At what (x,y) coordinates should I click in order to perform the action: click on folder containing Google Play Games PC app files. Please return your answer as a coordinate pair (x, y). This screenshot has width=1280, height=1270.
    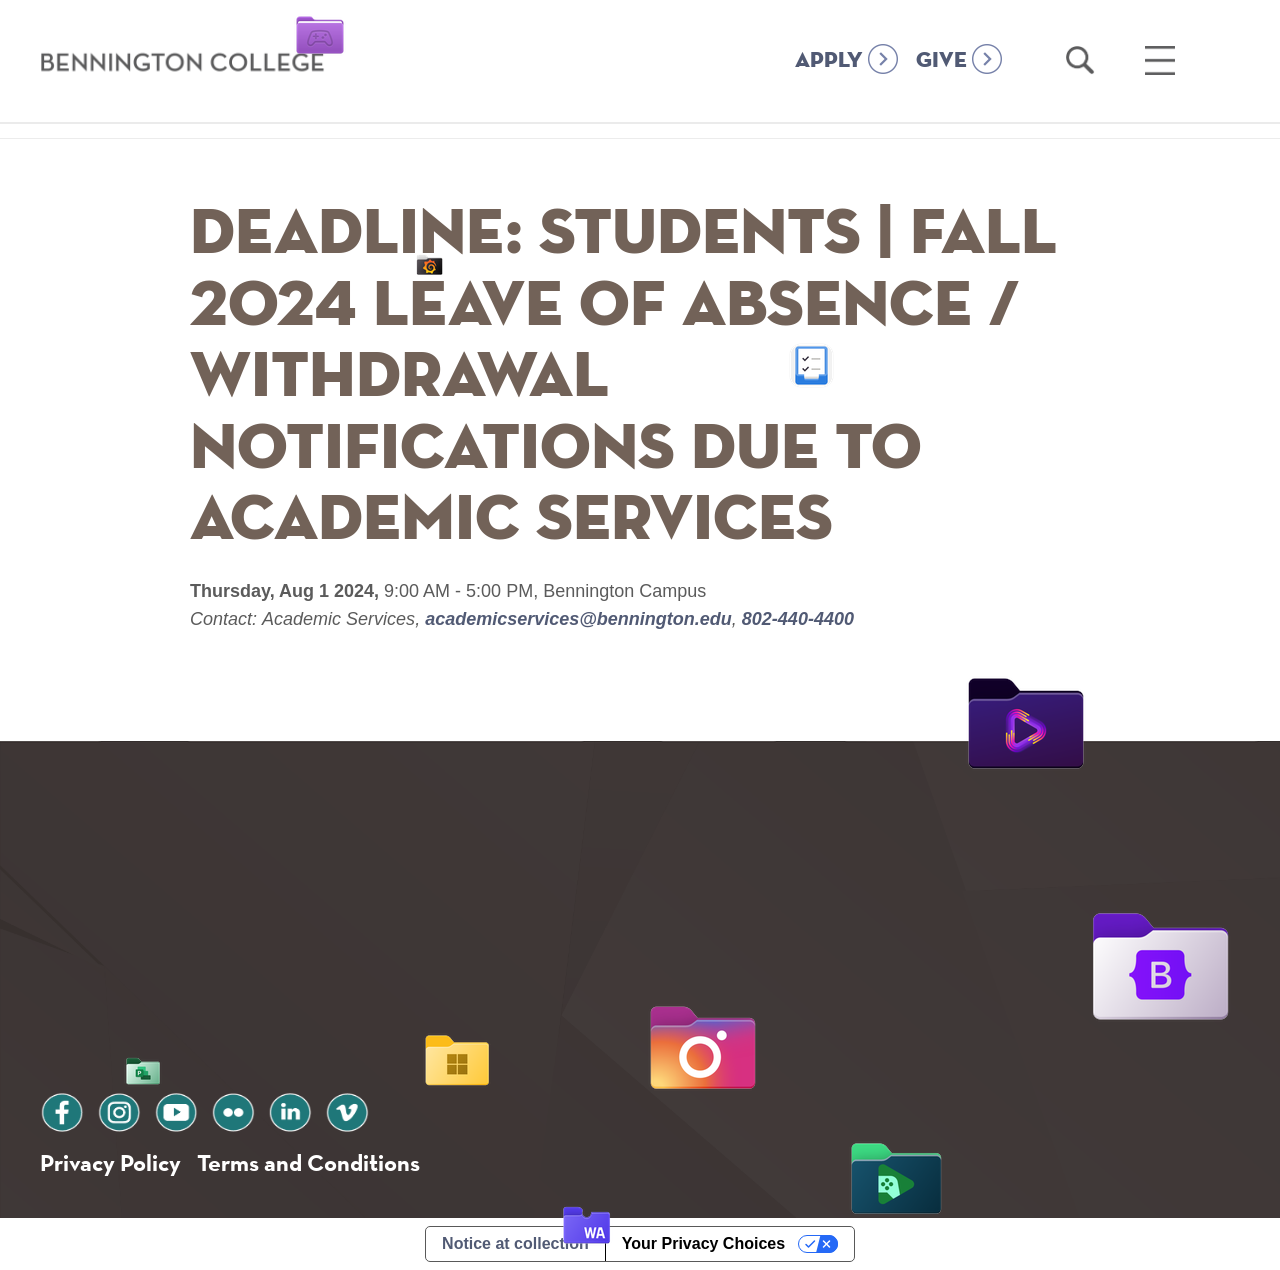
    Looking at the image, I should click on (896, 1181).